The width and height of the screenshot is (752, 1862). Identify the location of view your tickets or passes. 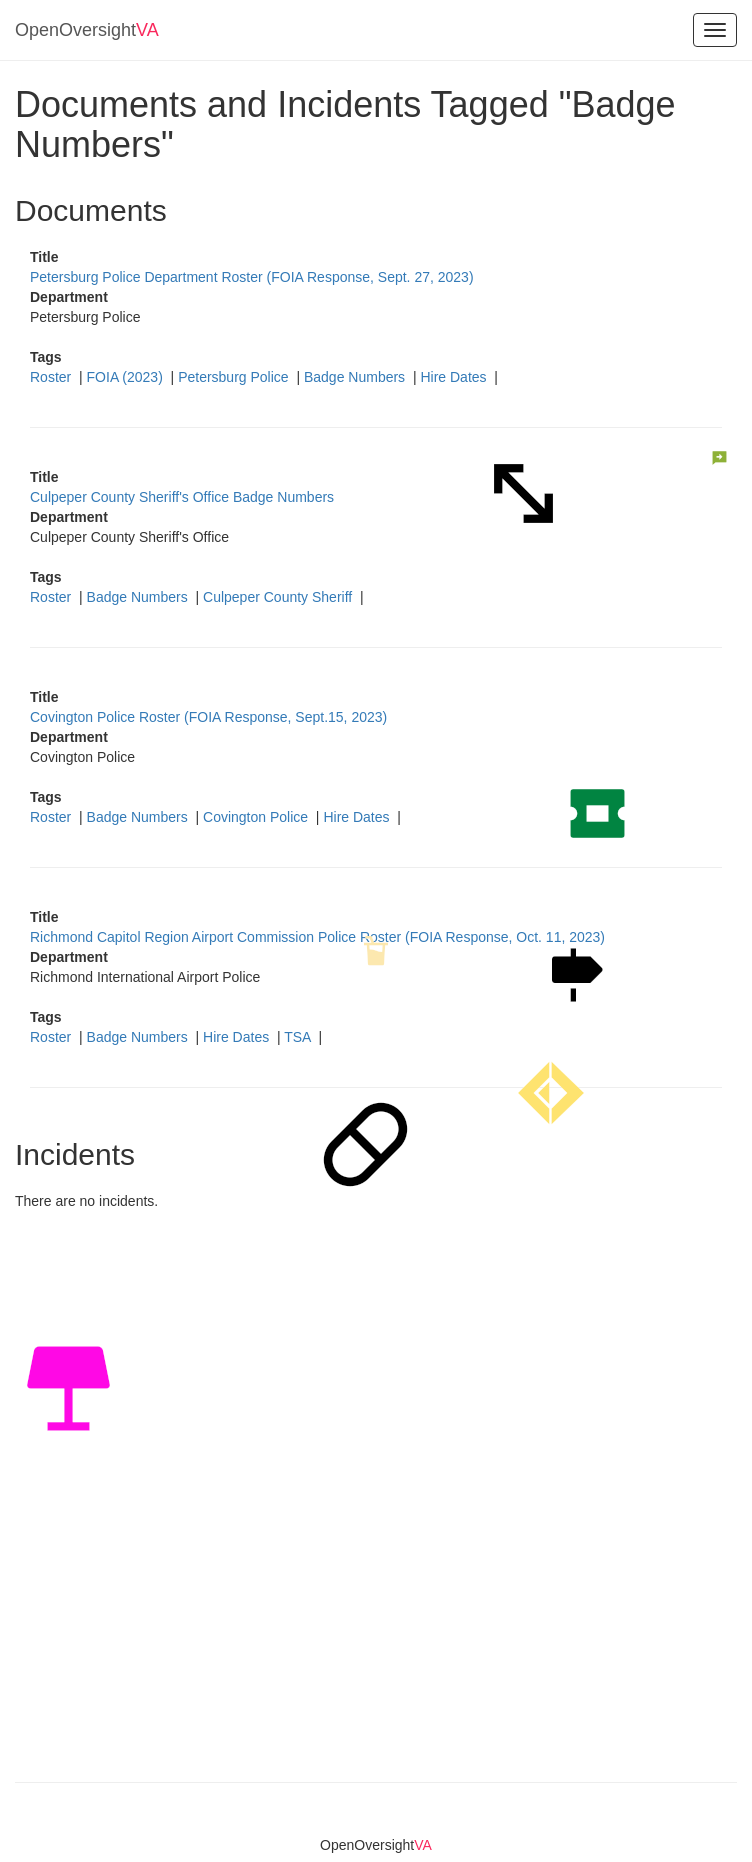
(597, 813).